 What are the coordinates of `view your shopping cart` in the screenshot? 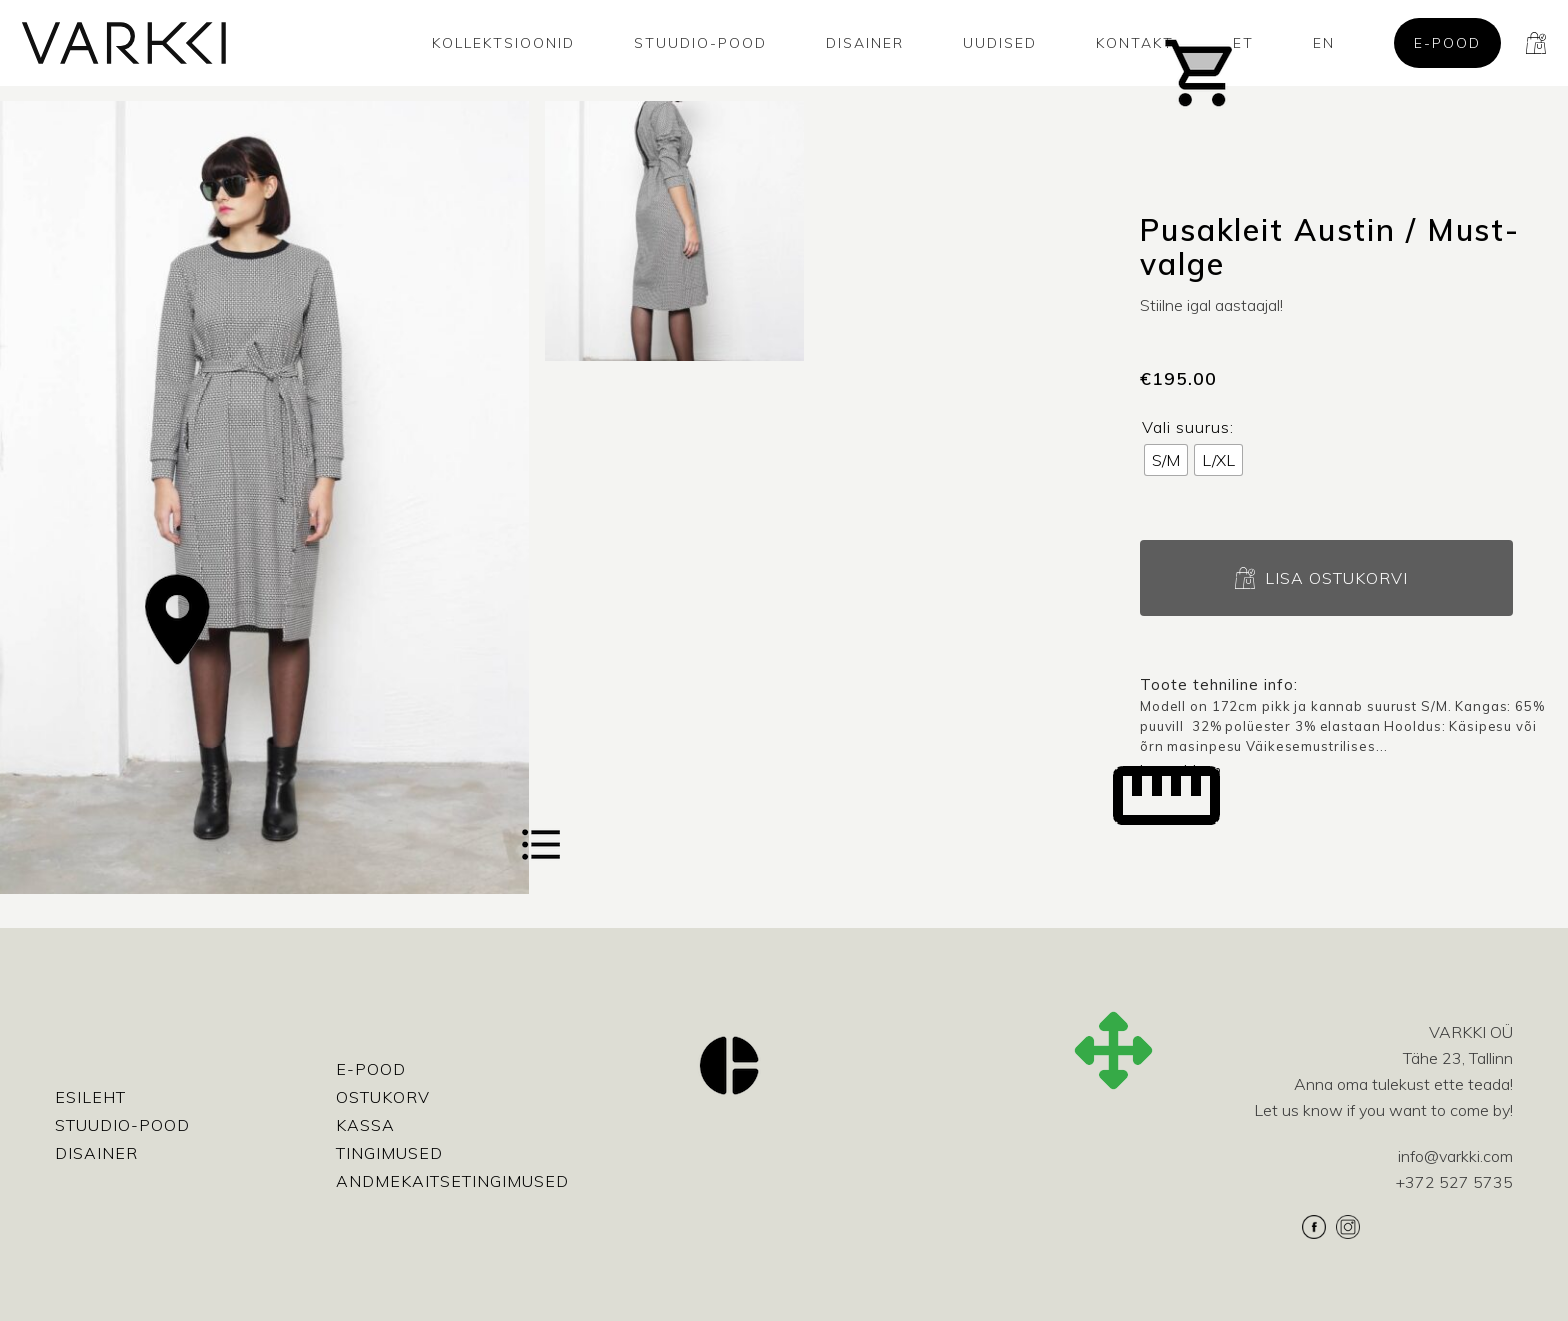 It's located at (1202, 73).